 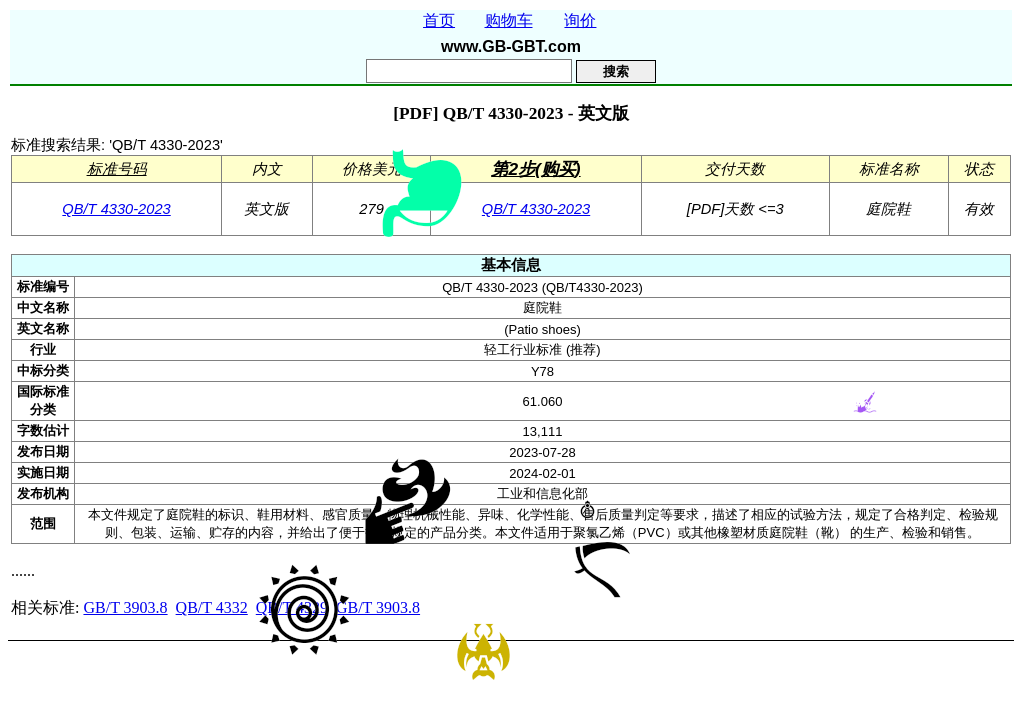 I want to click on indicates a "hot" or trending item, so click(x=407, y=501).